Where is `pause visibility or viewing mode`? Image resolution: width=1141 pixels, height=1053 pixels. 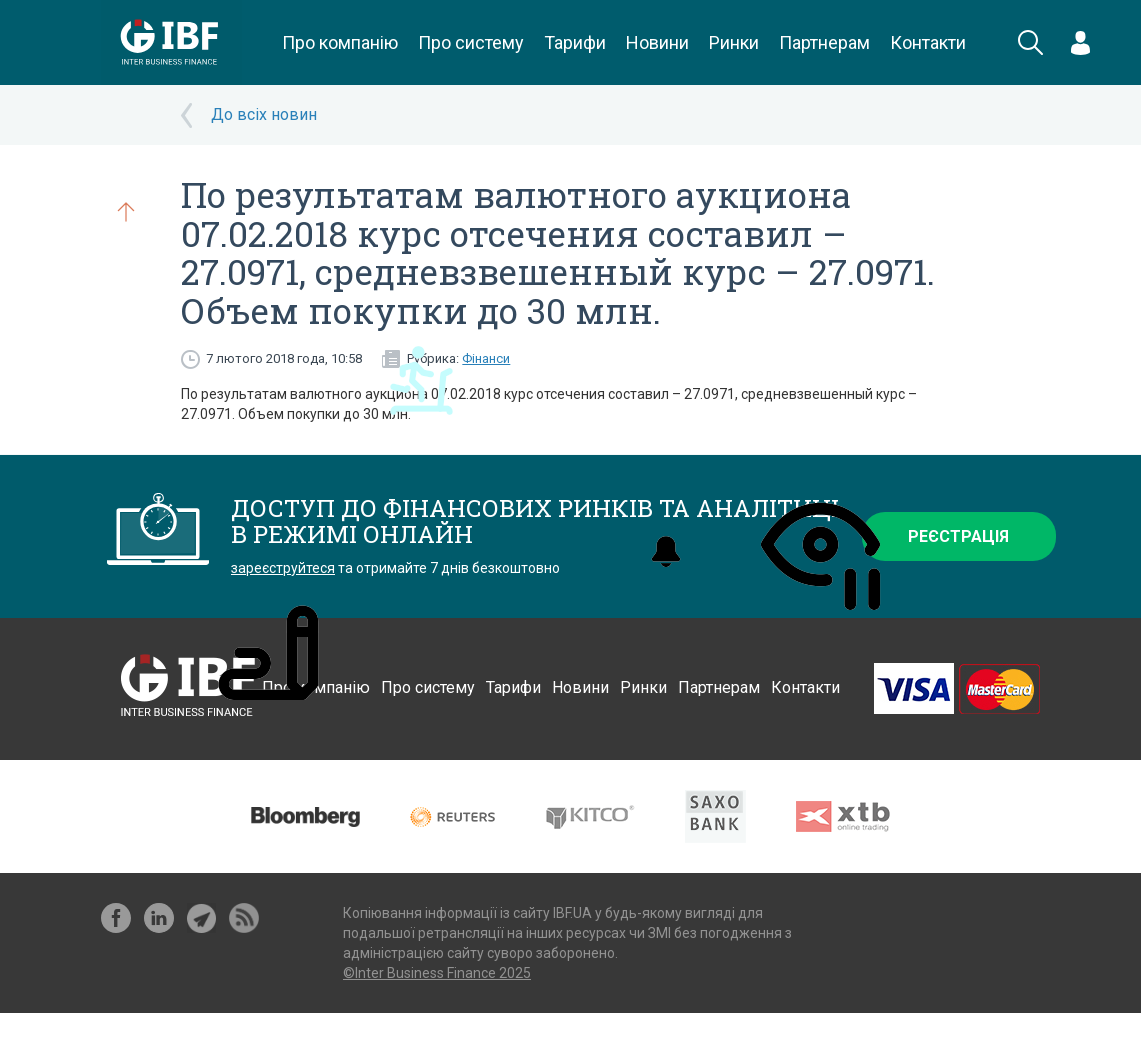 pause visibility or viewing mode is located at coordinates (820, 544).